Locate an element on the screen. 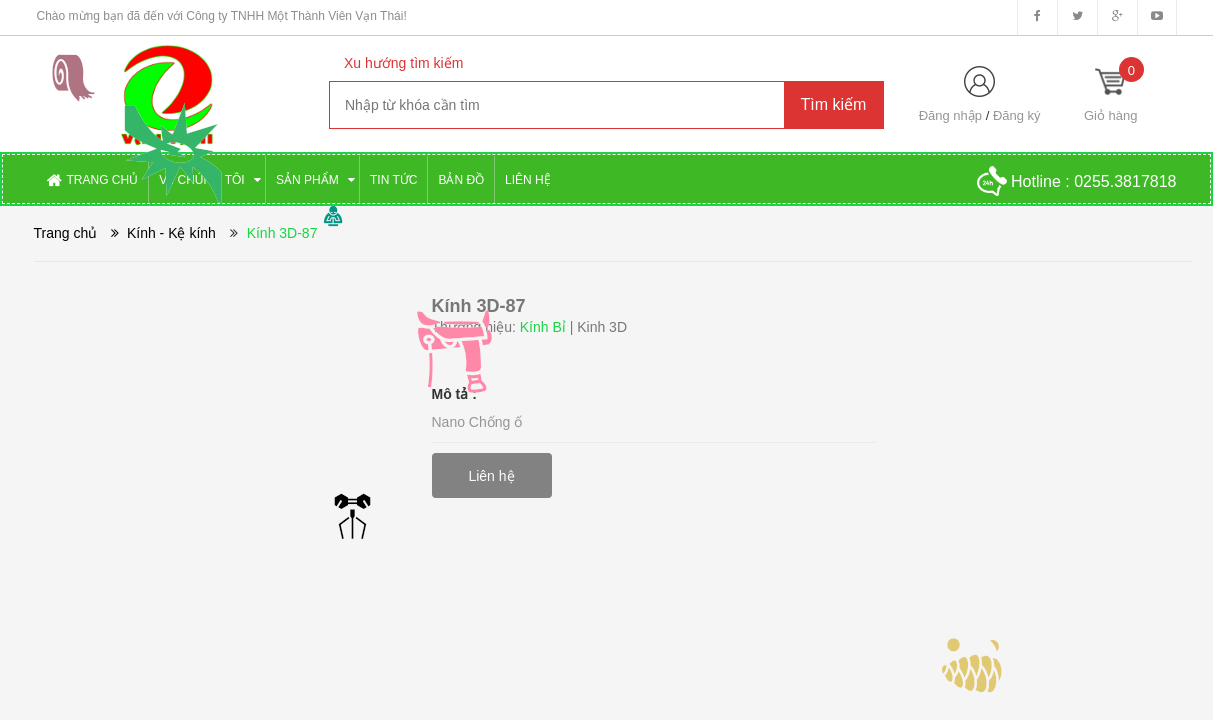 The width and height of the screenshot is (1213, 720). indicates a high-priority or urgent meeting alert is located at coordinates (173, 154).